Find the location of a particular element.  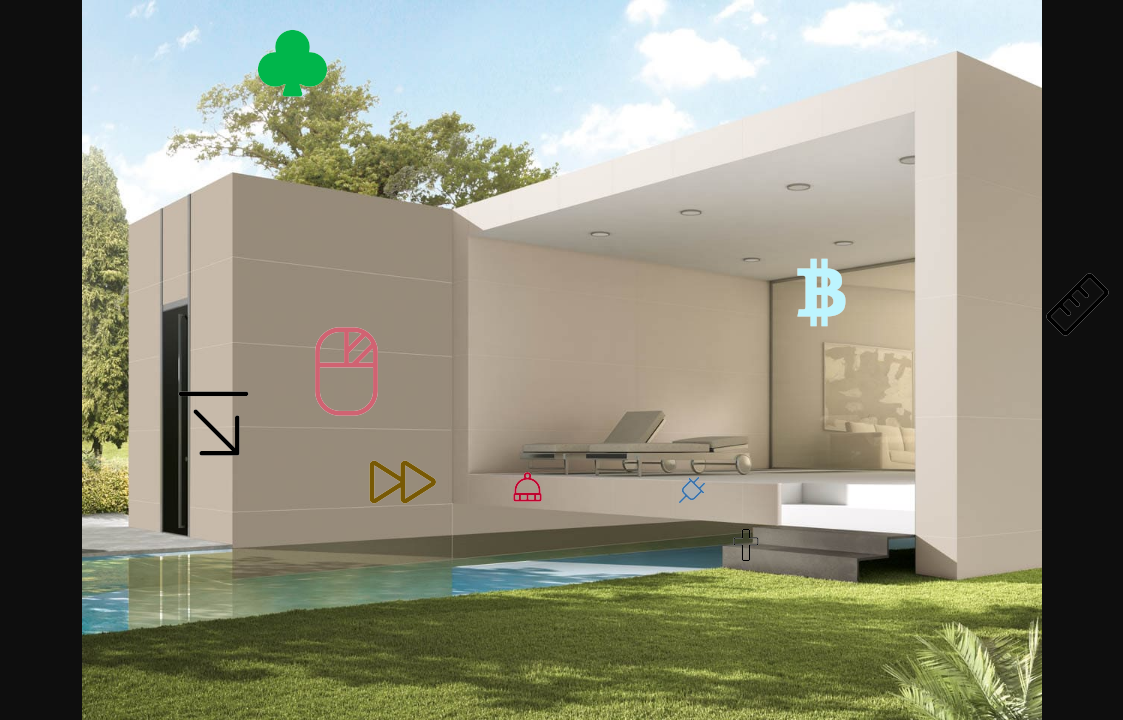

move item to bottom-right corner is located at coordinates (213, 426).